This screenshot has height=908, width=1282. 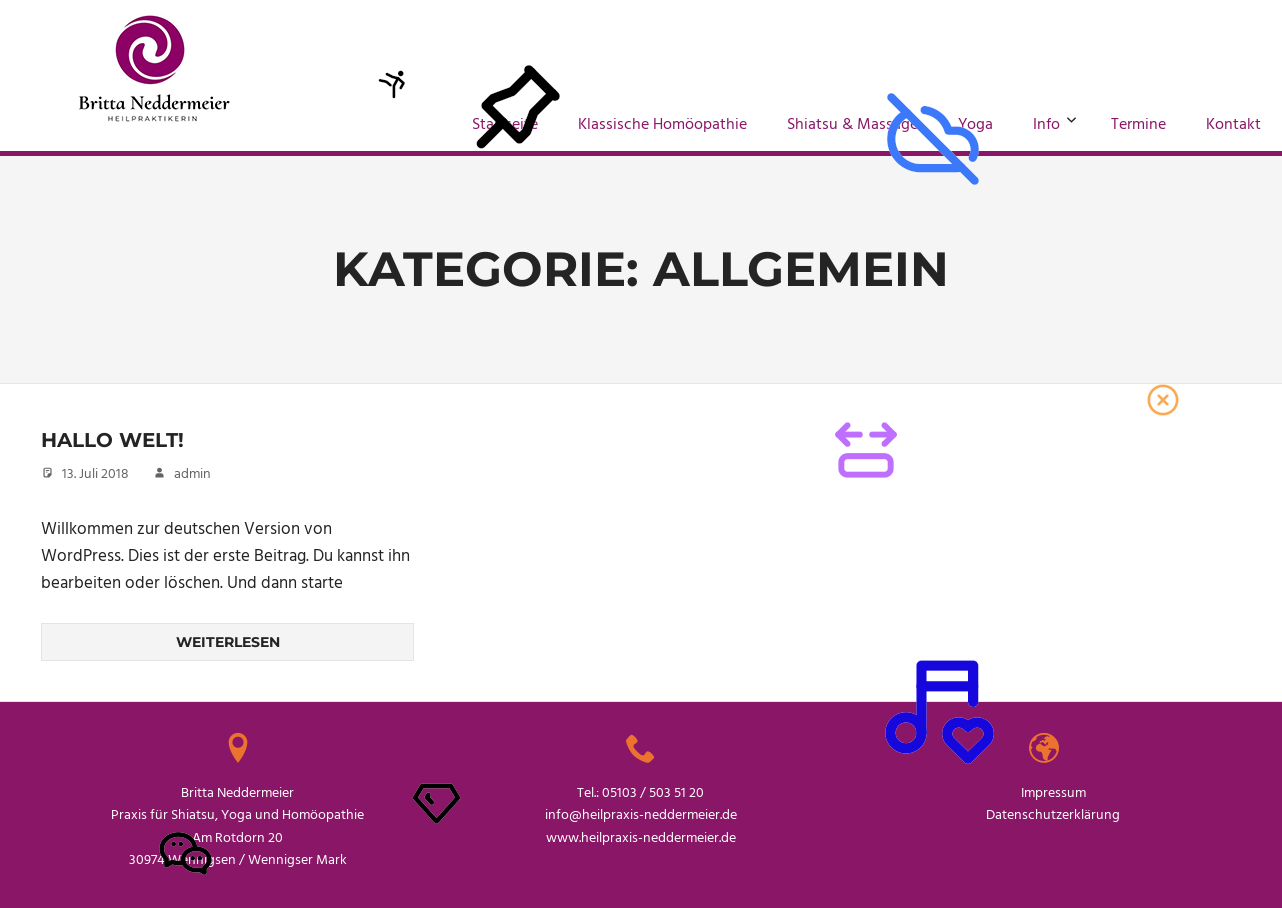 What do you see at coordinates (866, 450) in the screenshot?
I see `auto-resize content to fit container` at bounding box center [866, 450].